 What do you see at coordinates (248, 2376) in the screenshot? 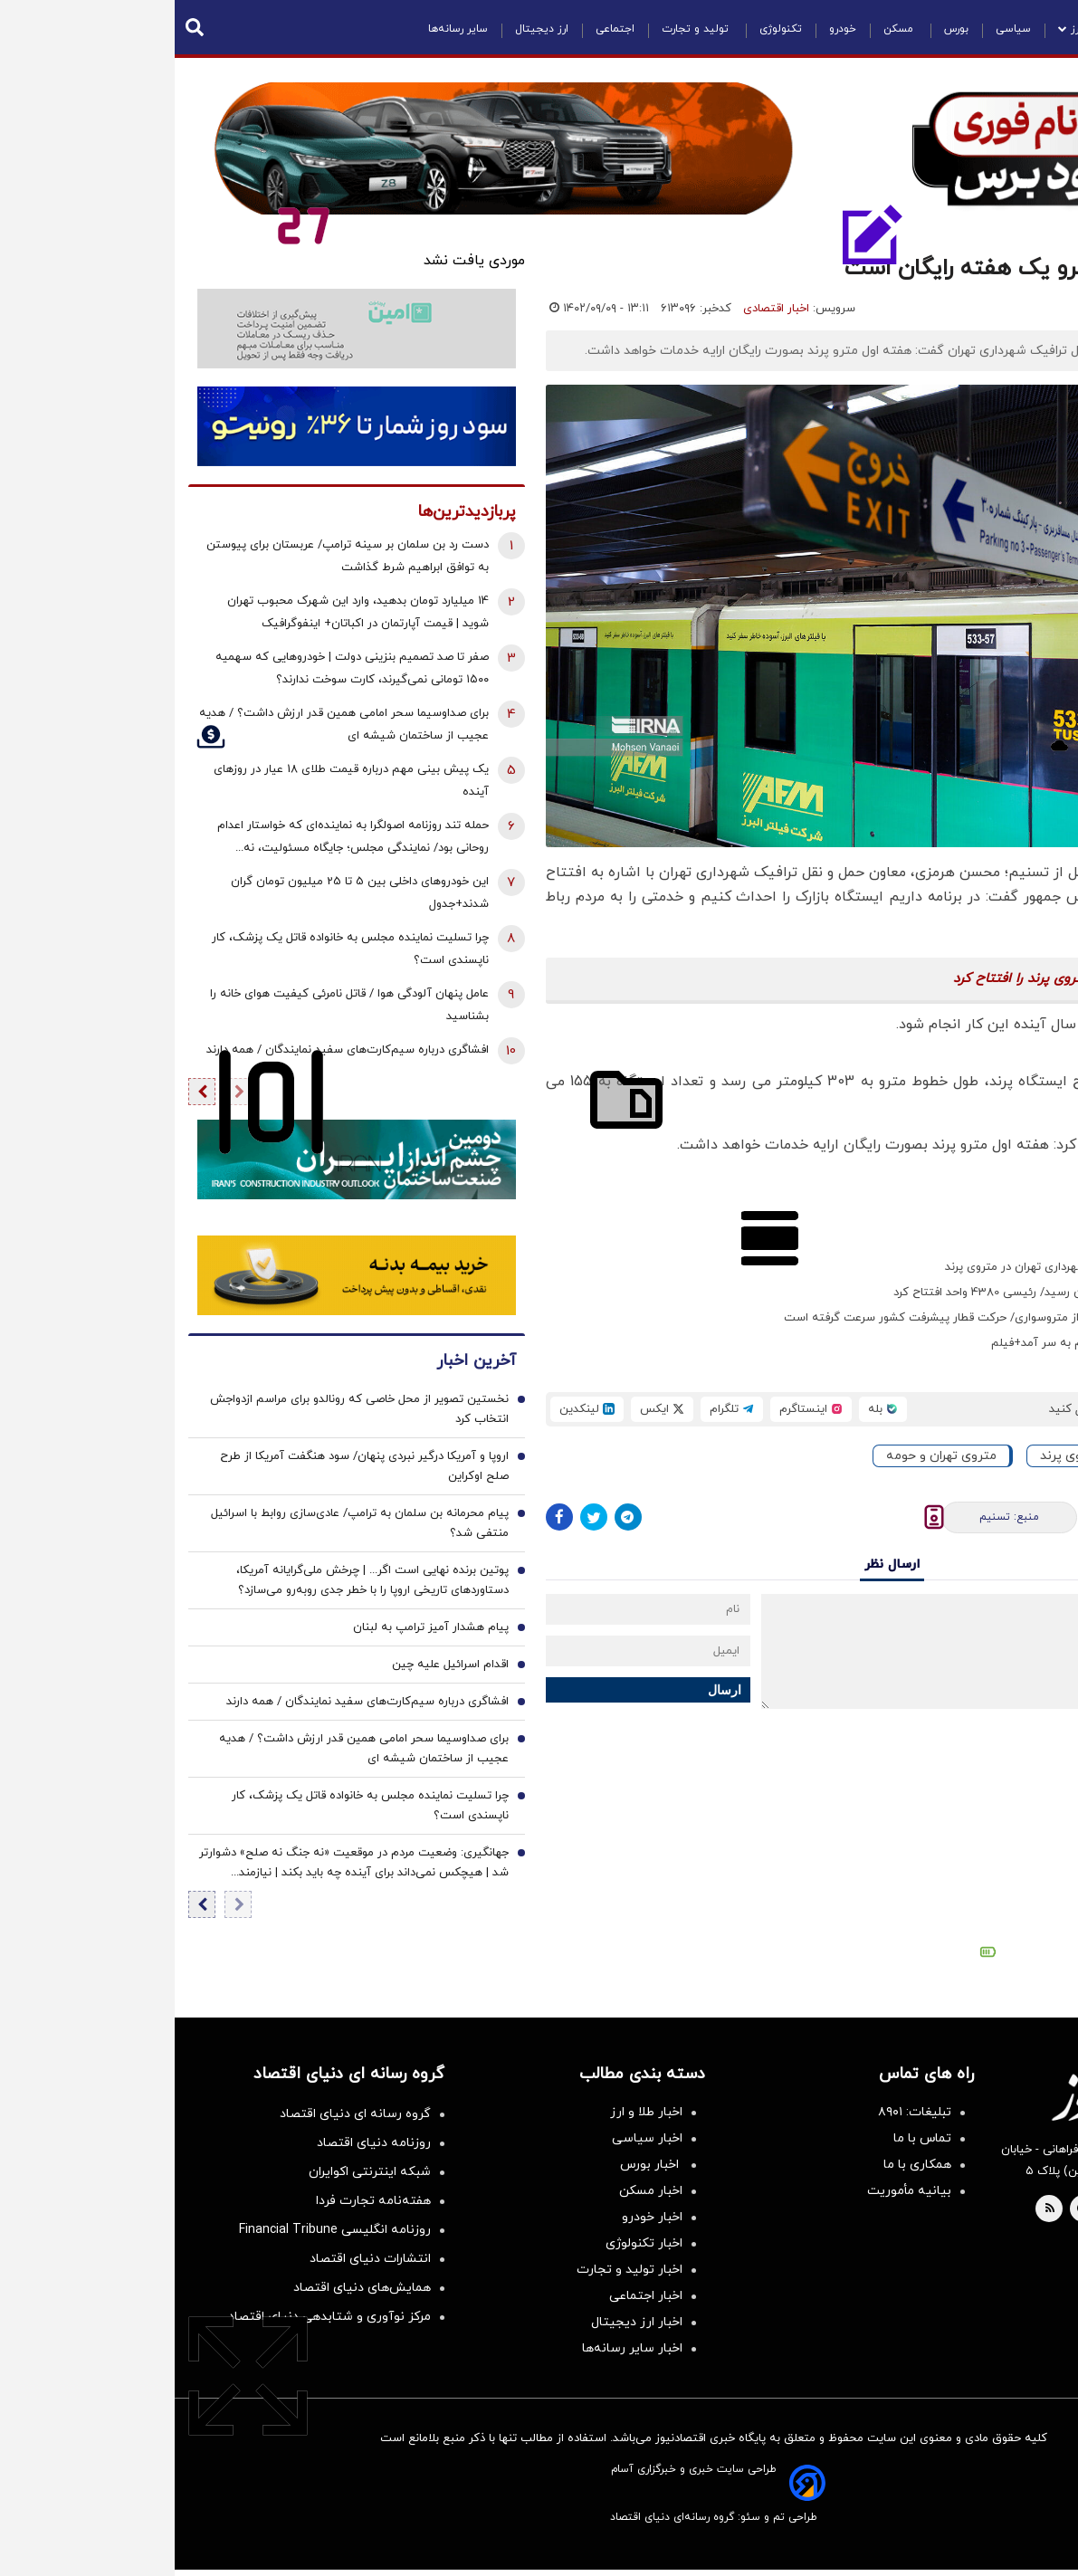
I see `expand to fullscreen mode` at bounding box center [248, 2376].